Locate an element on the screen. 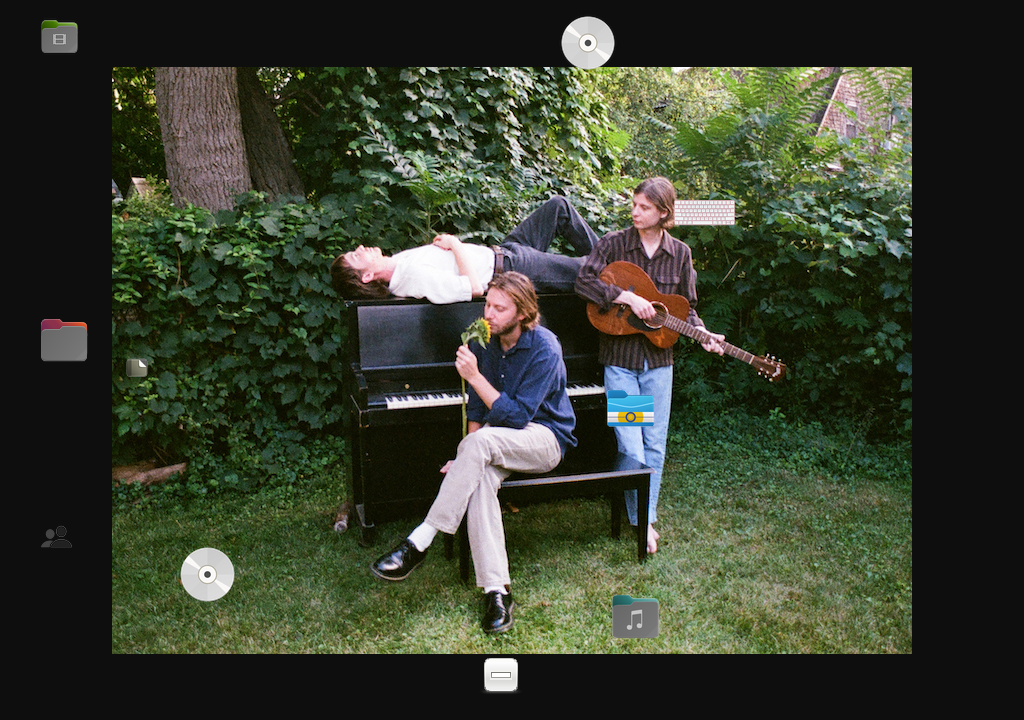 The width and height of the screenshot is (1024, 720). connect a bluetooth keyboard is located at coordinates (704, 212).